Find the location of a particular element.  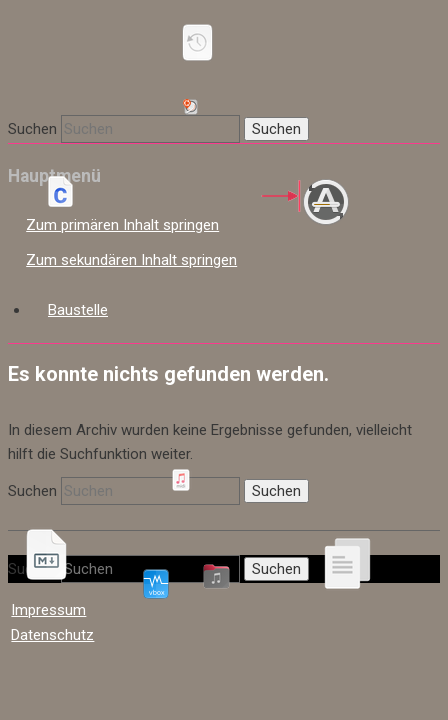

go to the last item or page is located at coordinates (281, 196).